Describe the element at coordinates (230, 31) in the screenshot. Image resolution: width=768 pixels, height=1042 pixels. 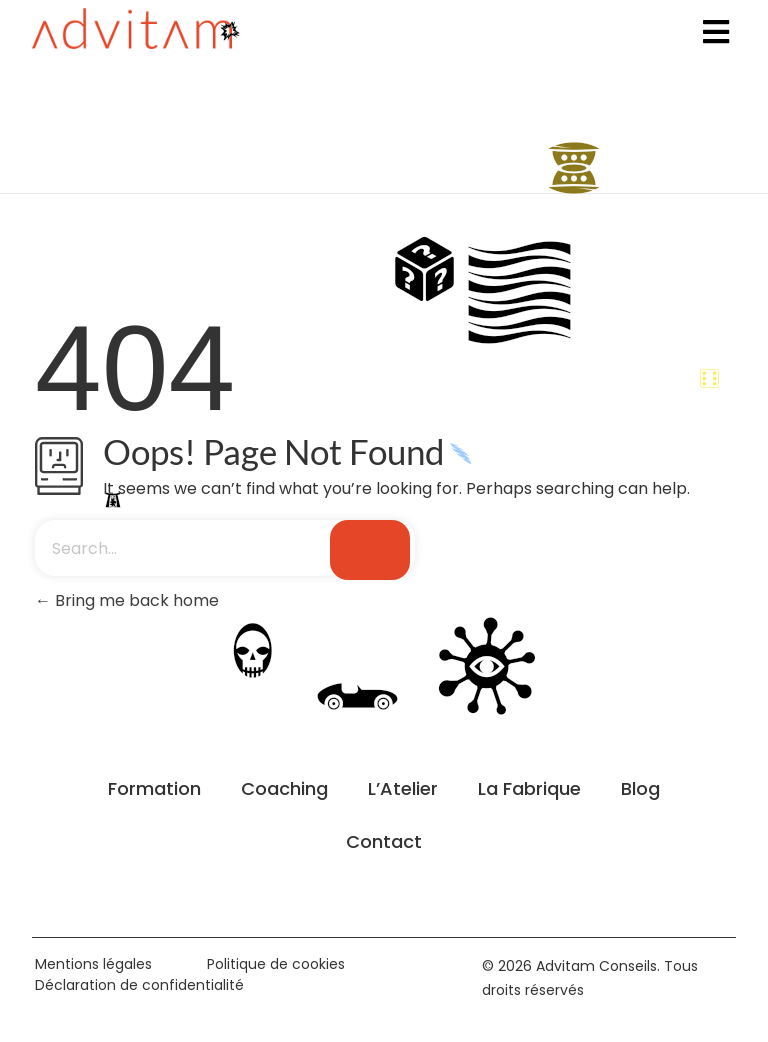
I see `indicates a splat or impact effect in gameplay` at that location.